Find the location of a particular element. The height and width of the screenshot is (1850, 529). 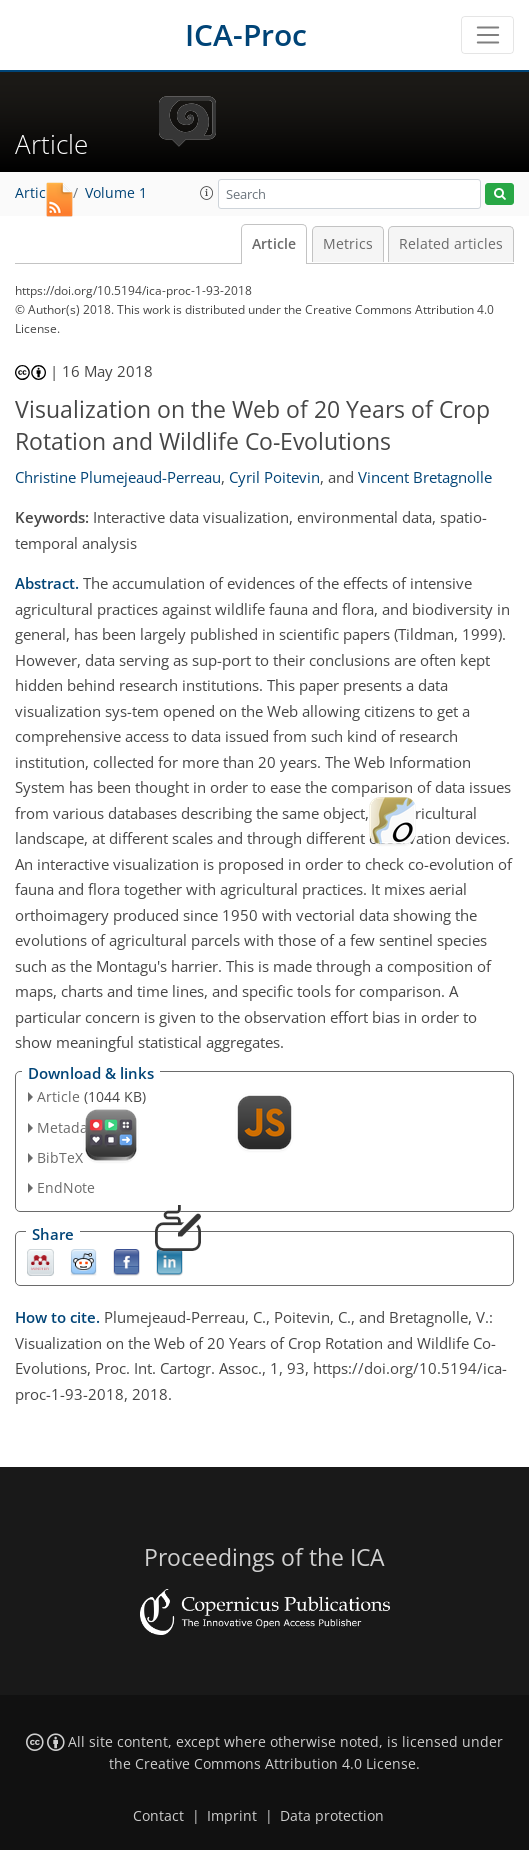

open fractal messaging app is located at coordinates (187, 121).